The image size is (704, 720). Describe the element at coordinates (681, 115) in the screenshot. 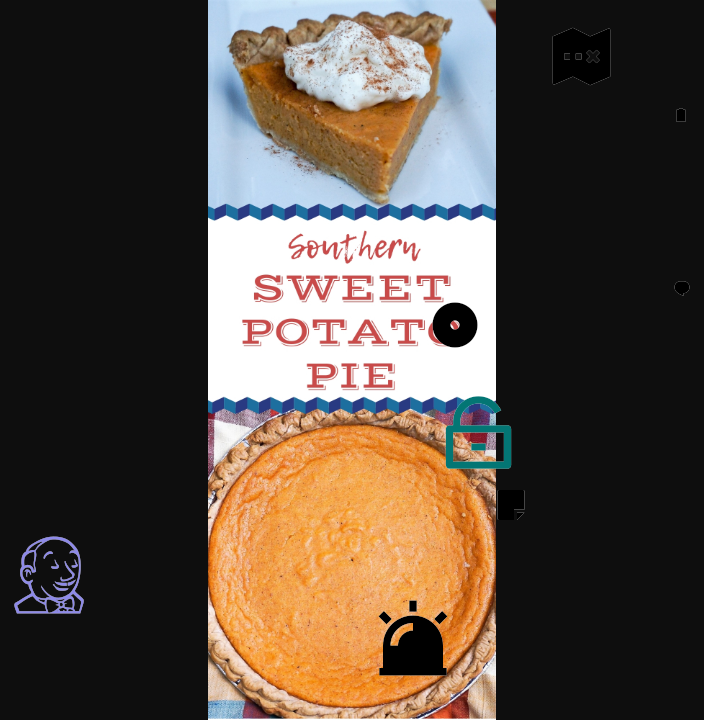

I see `indicates low battery level` at that location.